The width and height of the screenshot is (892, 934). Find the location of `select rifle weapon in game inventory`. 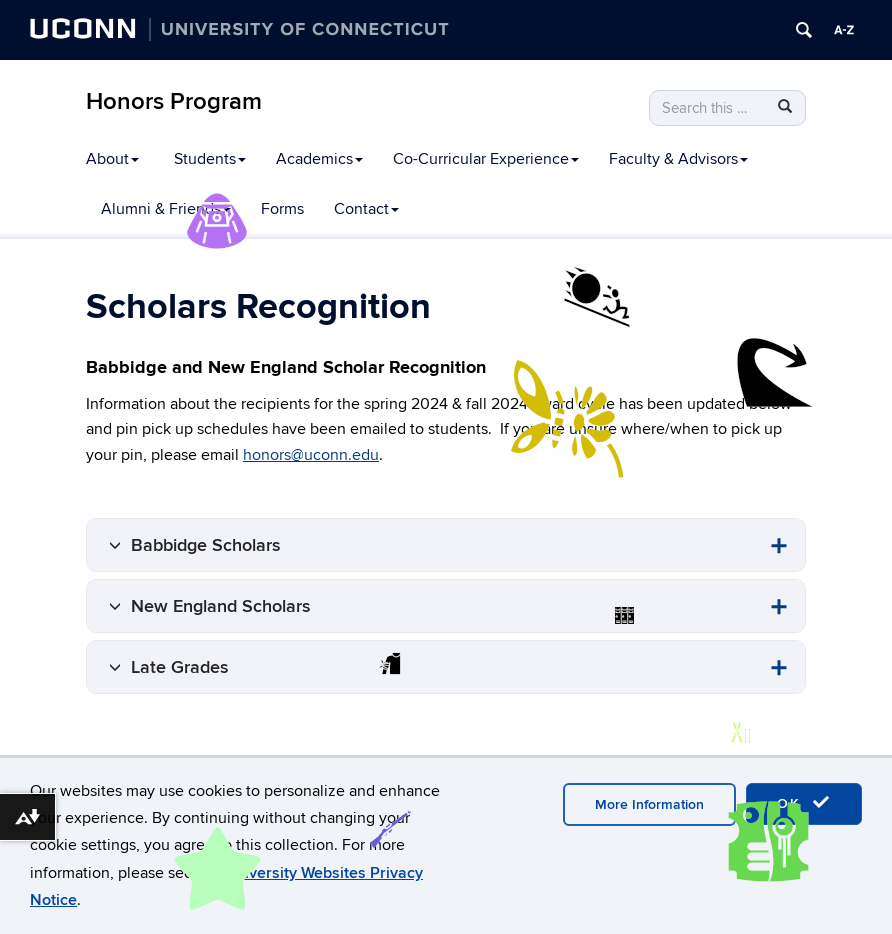

select rifle weapon in game inventory is located at coordinates (390, 829).